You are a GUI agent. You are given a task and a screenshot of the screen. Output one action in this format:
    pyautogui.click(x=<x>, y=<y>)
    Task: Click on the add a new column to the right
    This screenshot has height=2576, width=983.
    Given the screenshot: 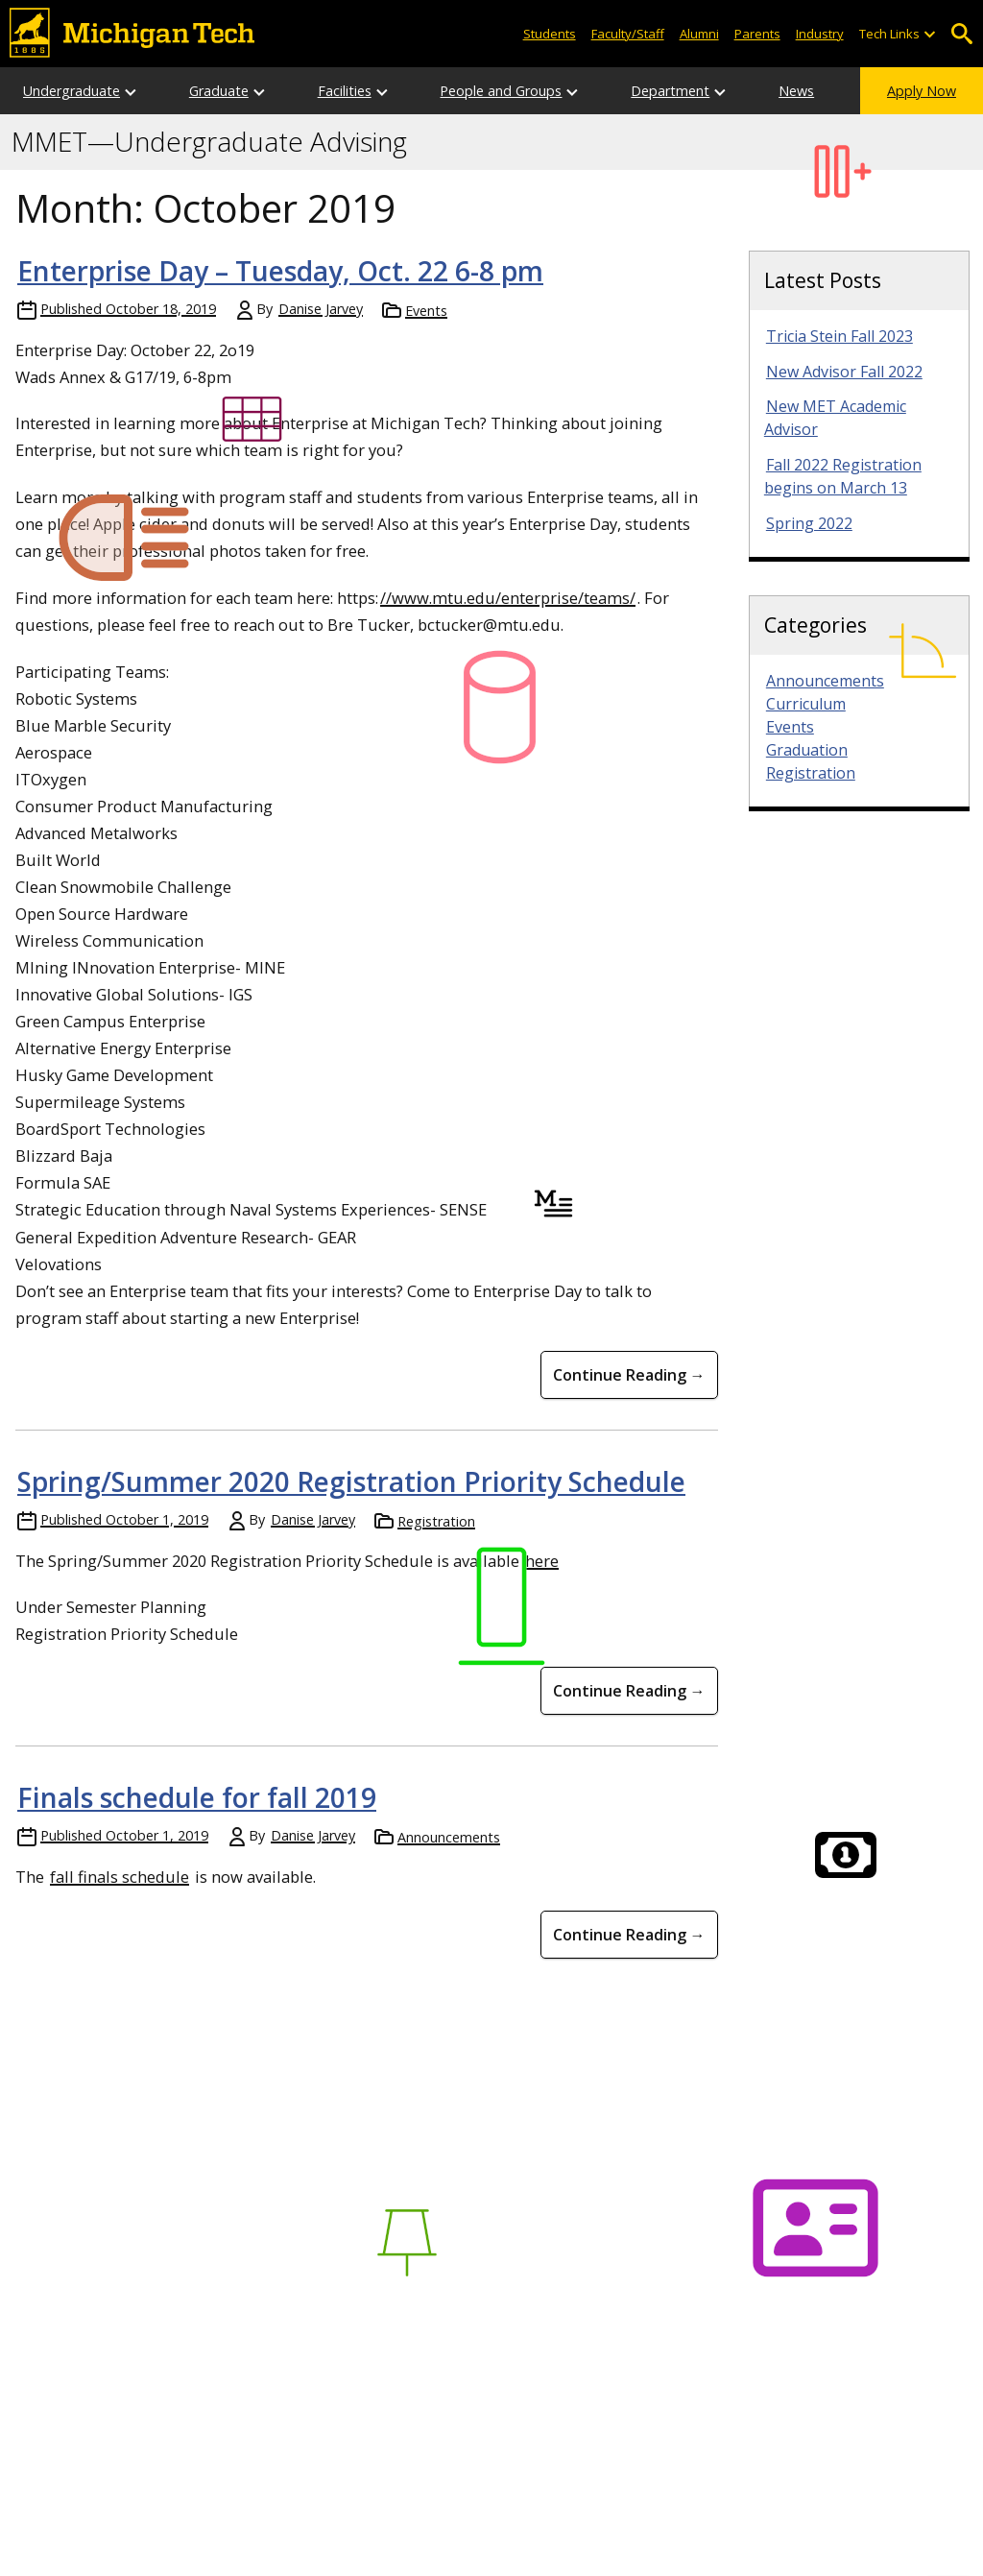 What is the action you would take?
    pyautogui.click(x=838, y=171)
    